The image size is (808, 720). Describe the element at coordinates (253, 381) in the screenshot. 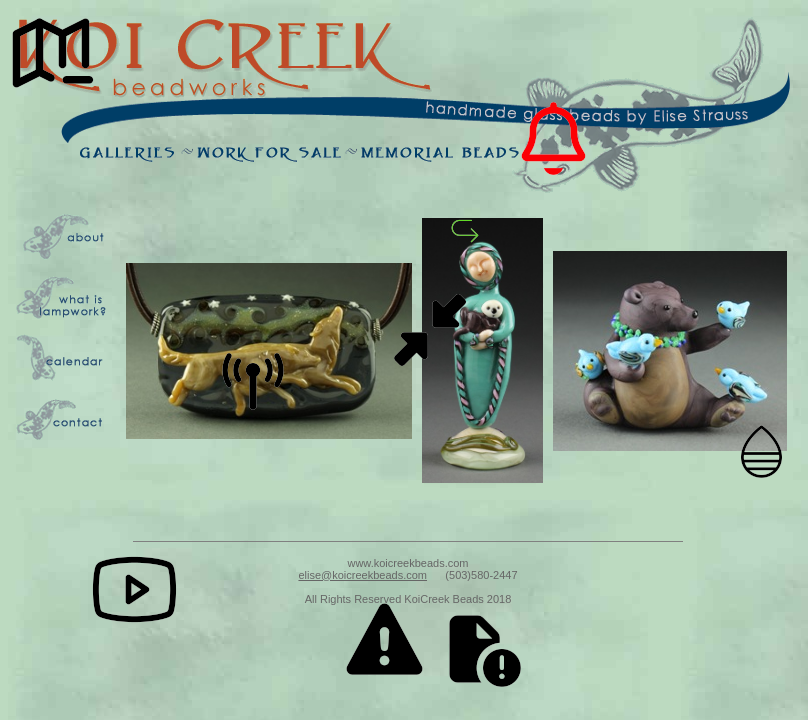

I see `broadcast or transmit a signal` at that location.